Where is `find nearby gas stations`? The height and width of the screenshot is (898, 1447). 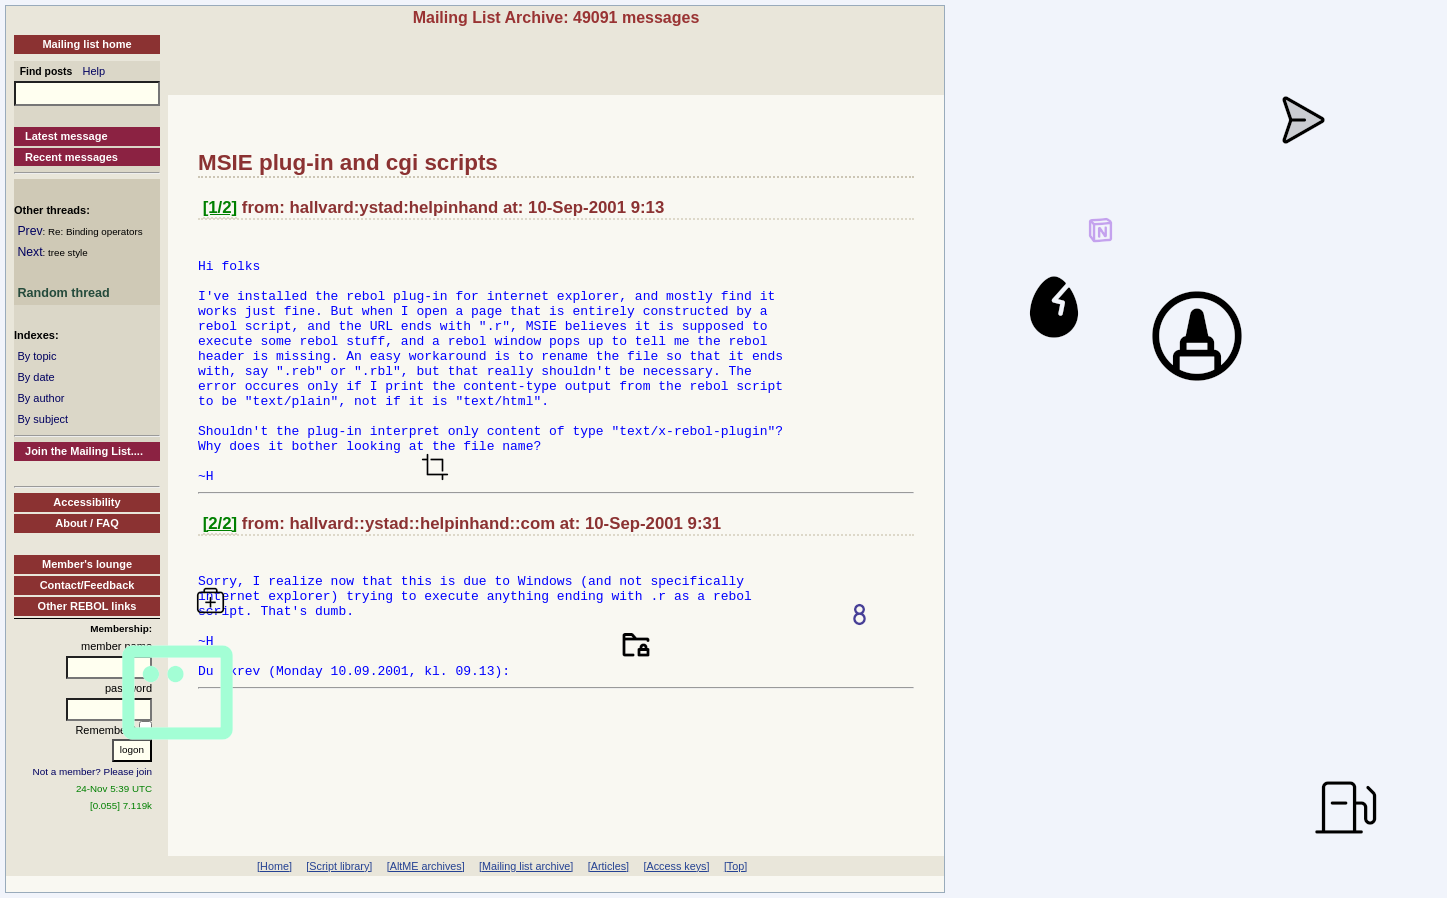
find nearby gas stations is located at coordinates (1343, 807).